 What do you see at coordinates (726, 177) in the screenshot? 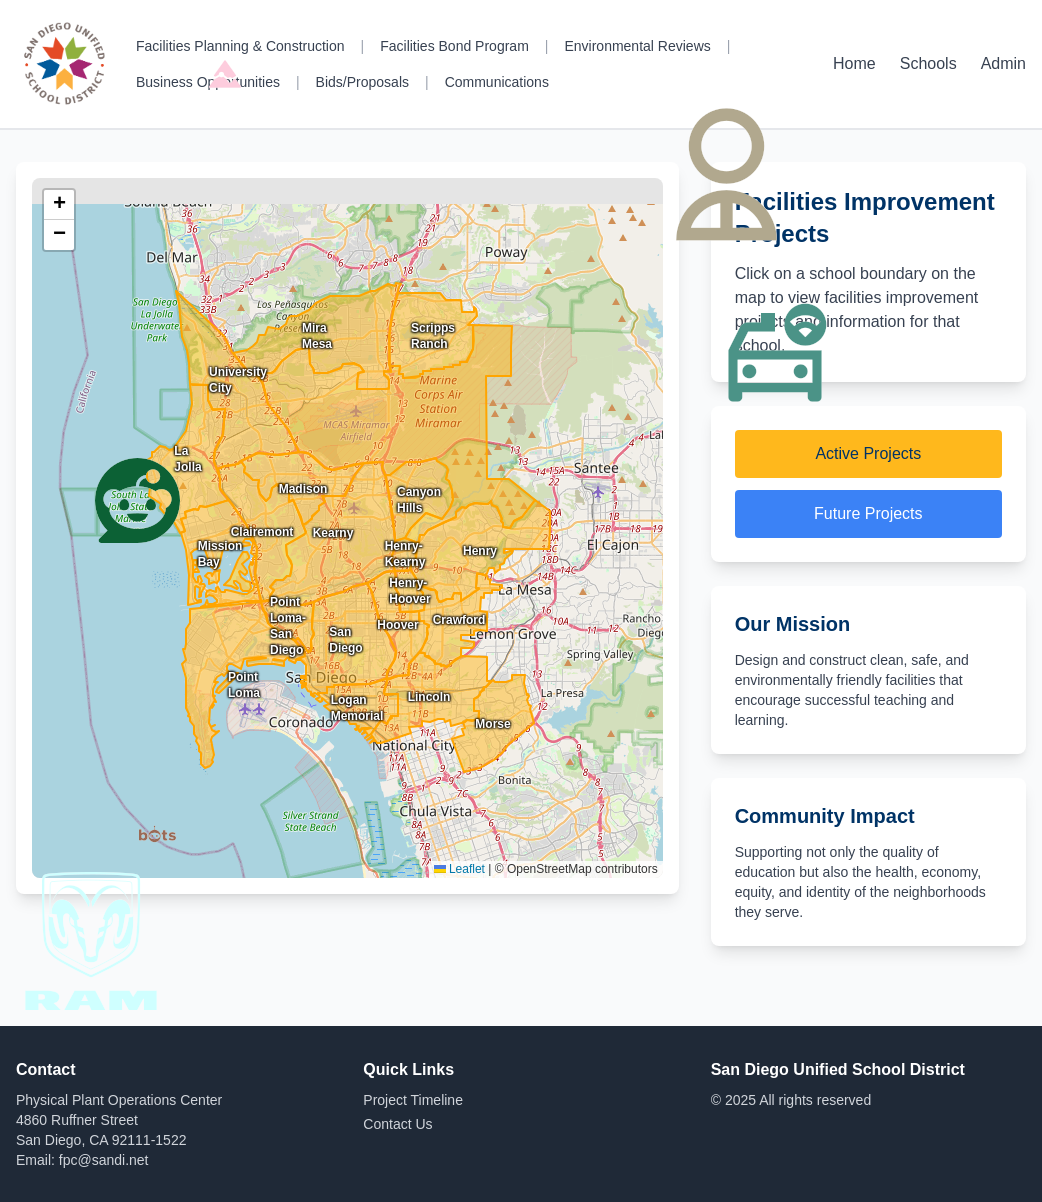
I see `view your profile` at bounding box center [726, 177].